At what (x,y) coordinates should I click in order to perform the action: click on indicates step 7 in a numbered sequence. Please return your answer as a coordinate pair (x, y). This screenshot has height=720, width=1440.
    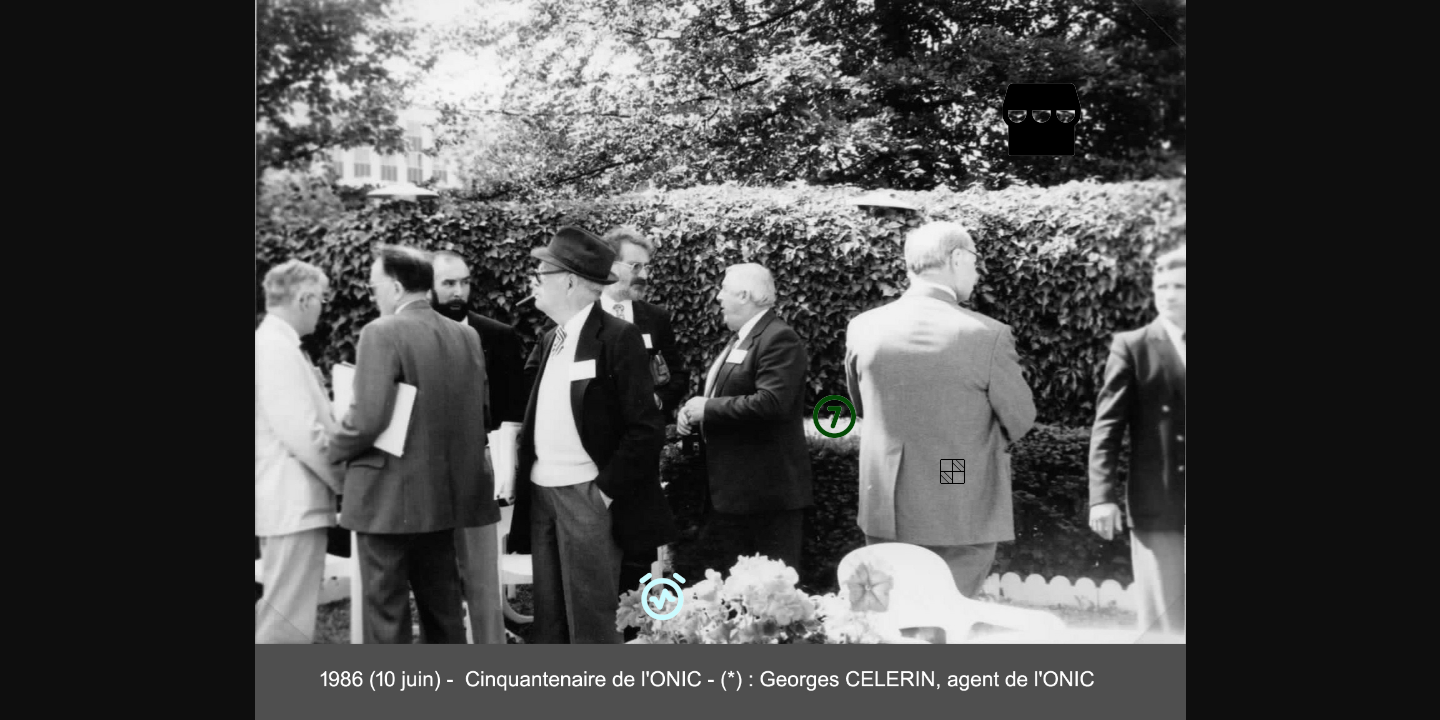
    Looking at the image, I should click on (834, 416).